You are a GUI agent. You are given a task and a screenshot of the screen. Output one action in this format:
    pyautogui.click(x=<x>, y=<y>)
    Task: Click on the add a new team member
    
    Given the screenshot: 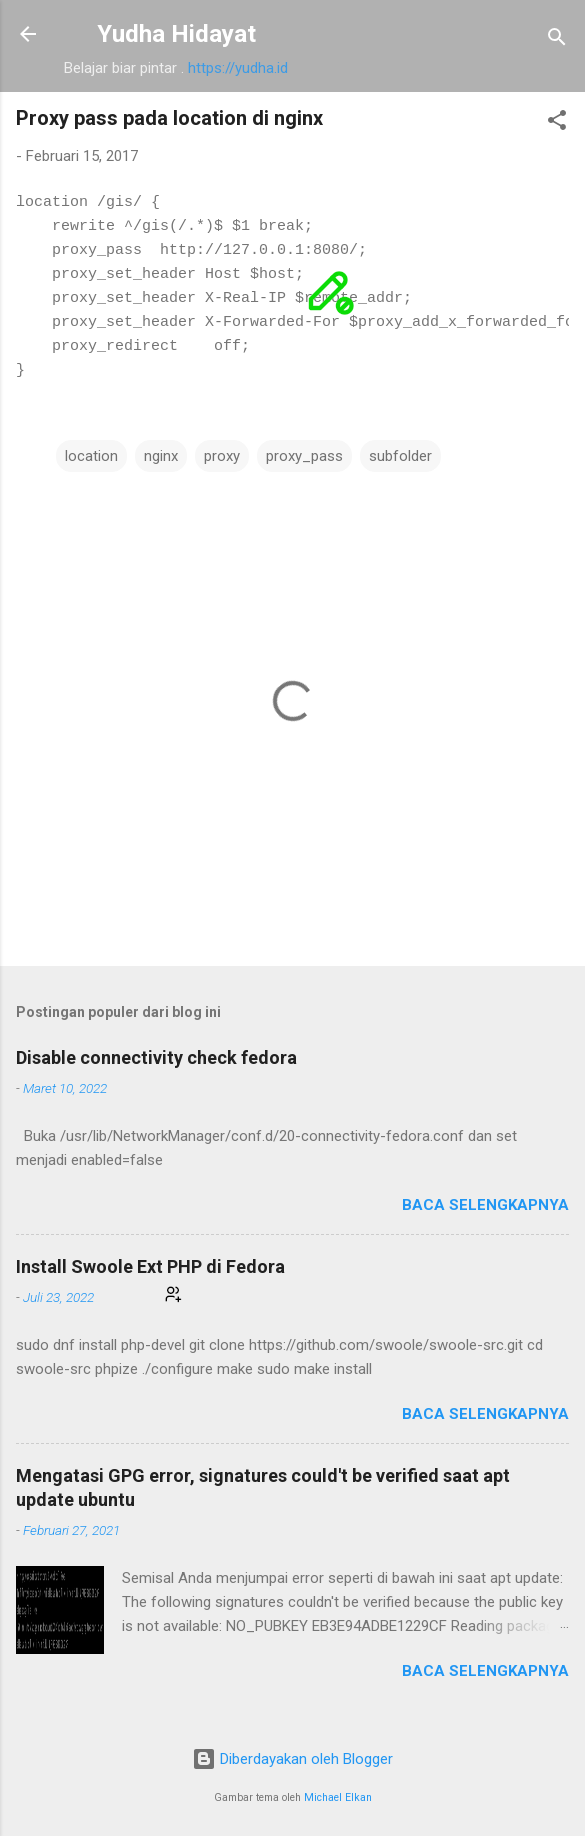 What is the action you would take?
    pyautogui.click(x=173, y=1294)
    